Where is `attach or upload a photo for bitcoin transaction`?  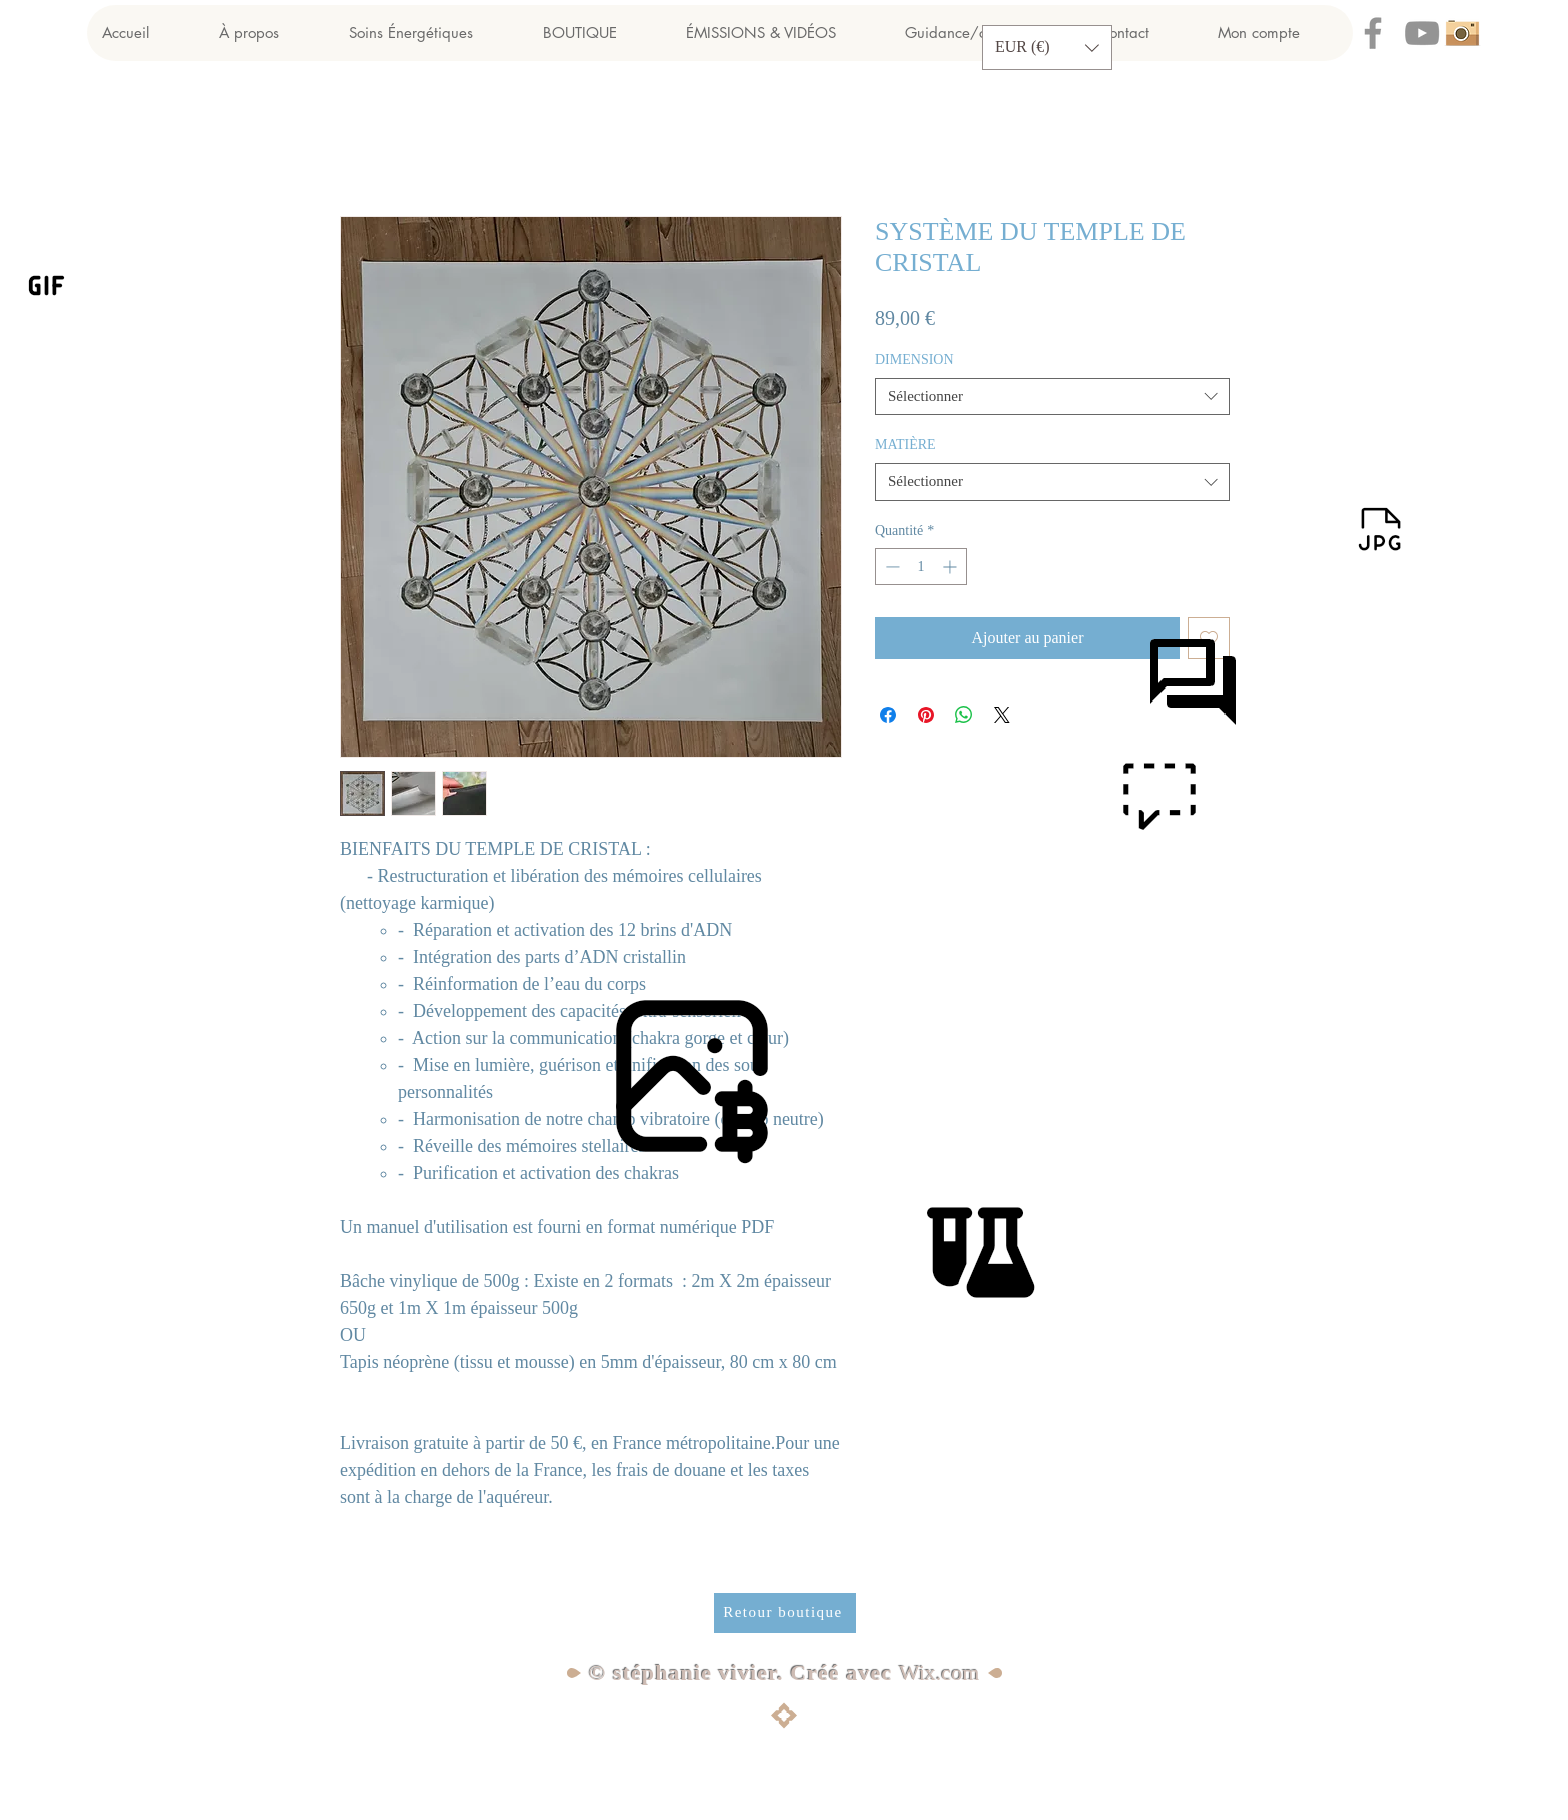
attach or upload a photo for bitcoin transaction is located at coordinates (692, 1076).